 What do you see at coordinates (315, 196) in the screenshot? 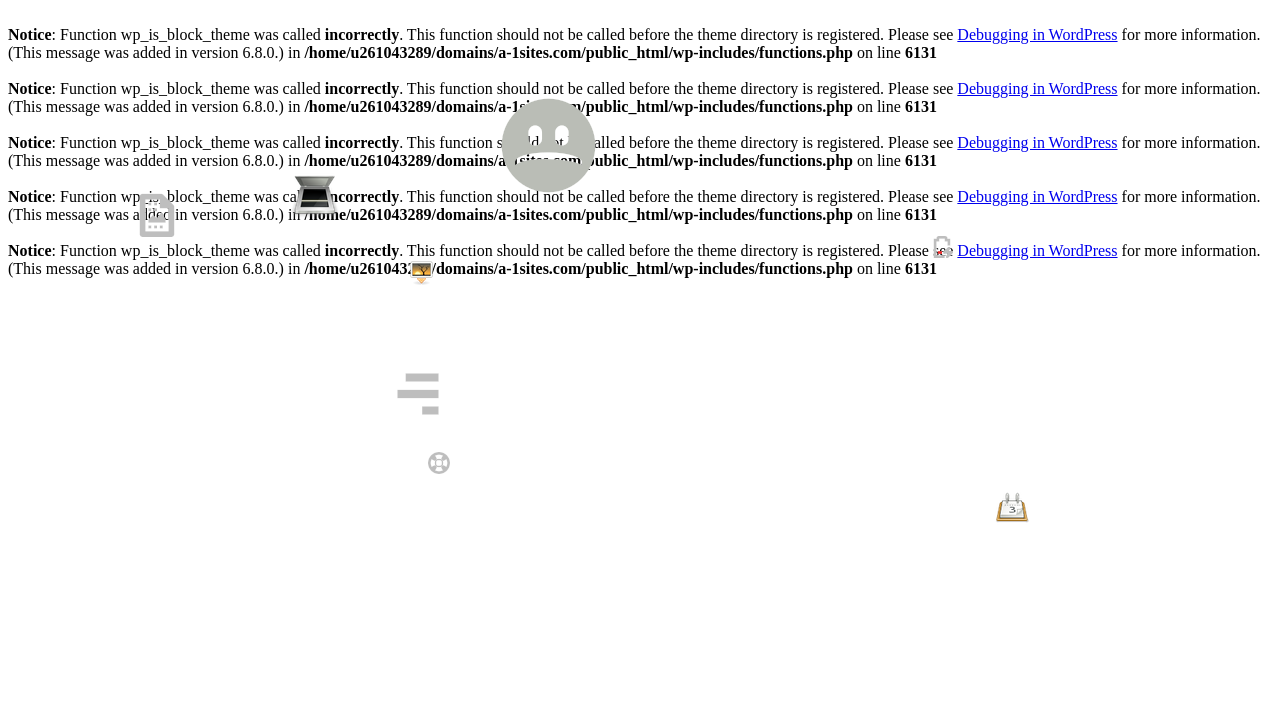
I see `access scanner device settings` at bounding box center [315, 196].